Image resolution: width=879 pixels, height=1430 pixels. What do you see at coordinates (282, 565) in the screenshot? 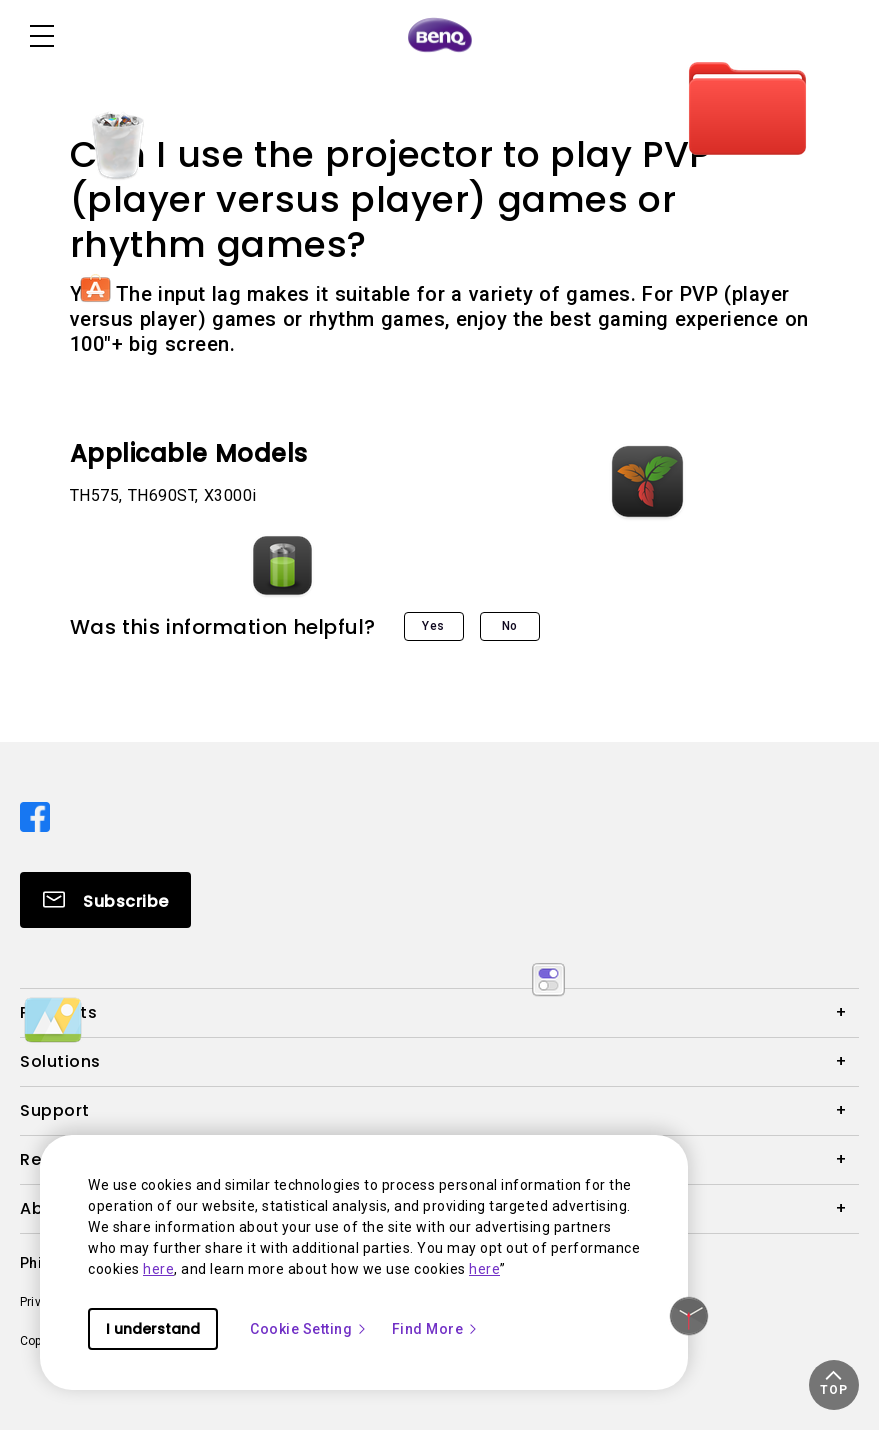
I see `open power management settings` at bounding box center [282, 565].